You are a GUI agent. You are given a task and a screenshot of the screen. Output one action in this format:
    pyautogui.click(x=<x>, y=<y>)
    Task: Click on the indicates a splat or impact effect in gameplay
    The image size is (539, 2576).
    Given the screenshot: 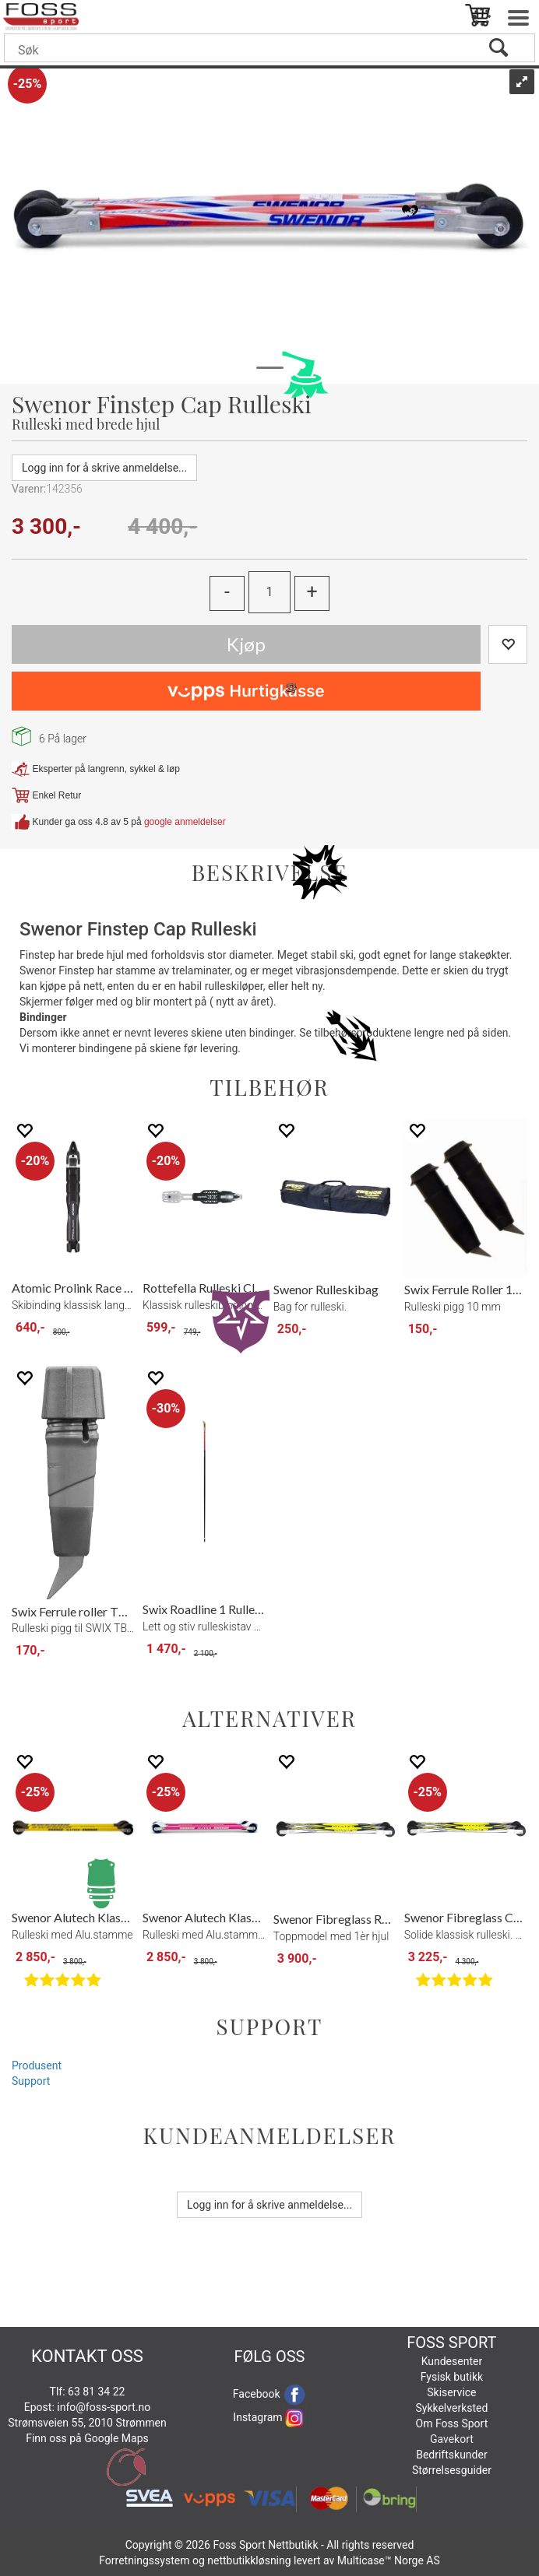 What is the action you would take?
    pyautogui.click(x=319, y=872)
    